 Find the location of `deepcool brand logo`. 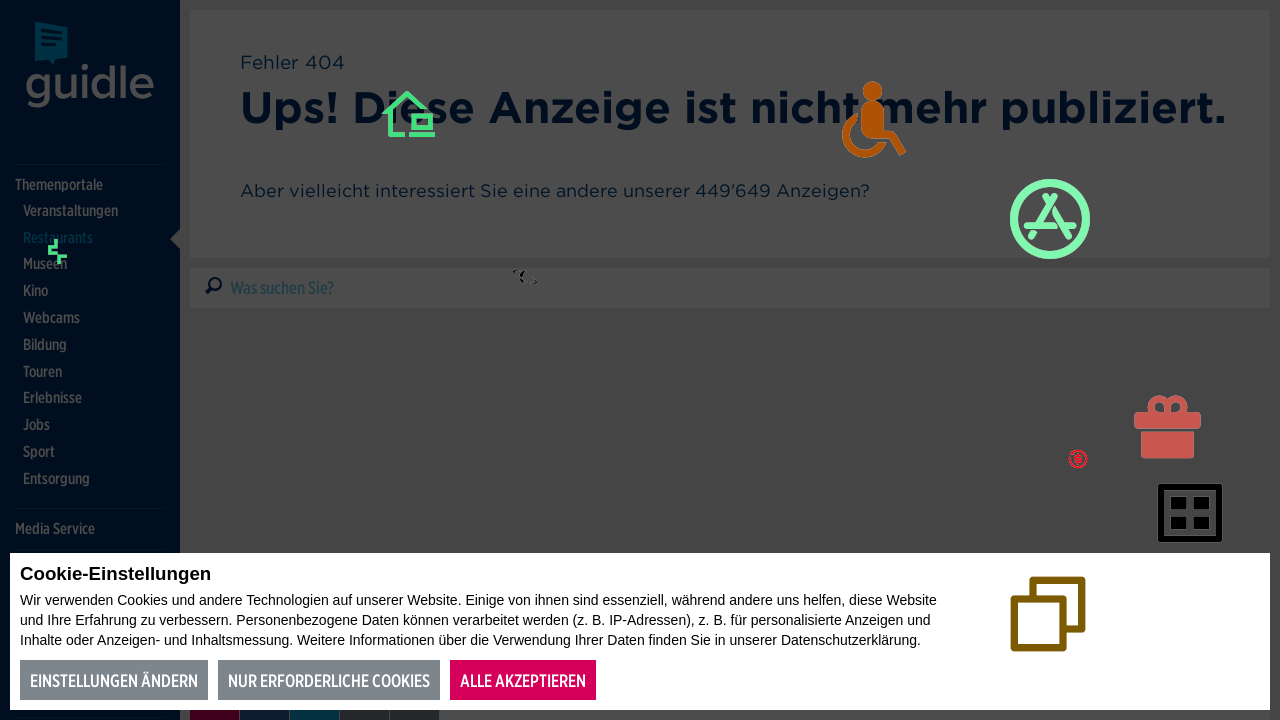

deepcool brand logo is located at coordinates (57, 251).